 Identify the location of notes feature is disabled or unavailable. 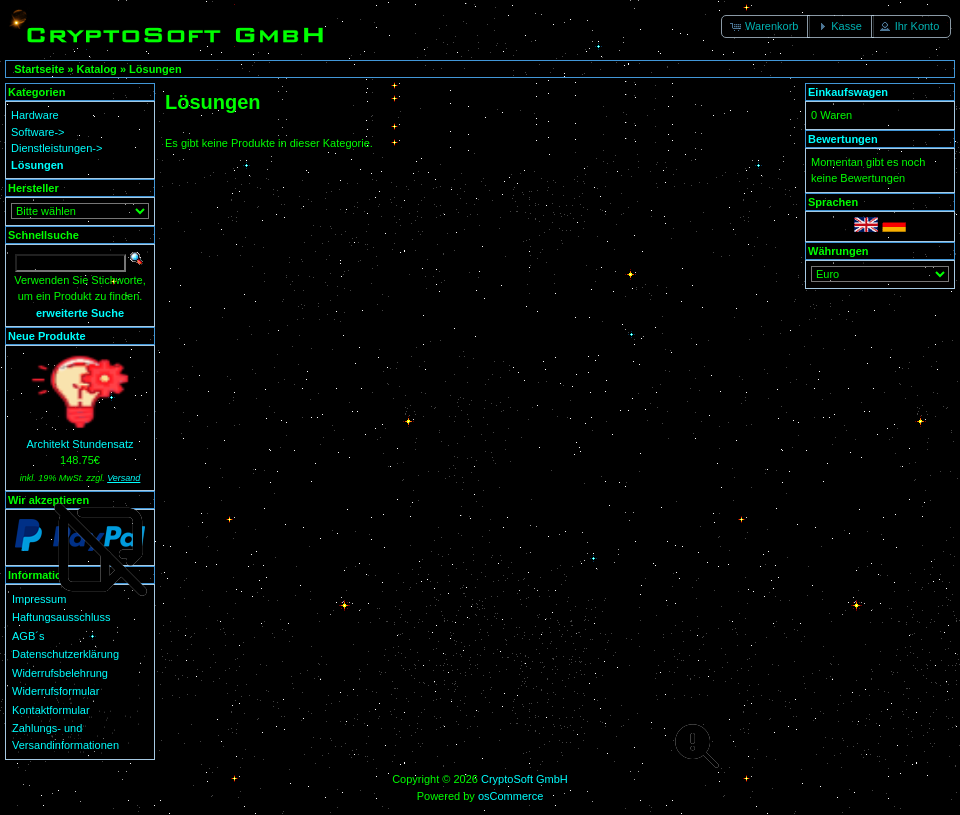
(100, 549).